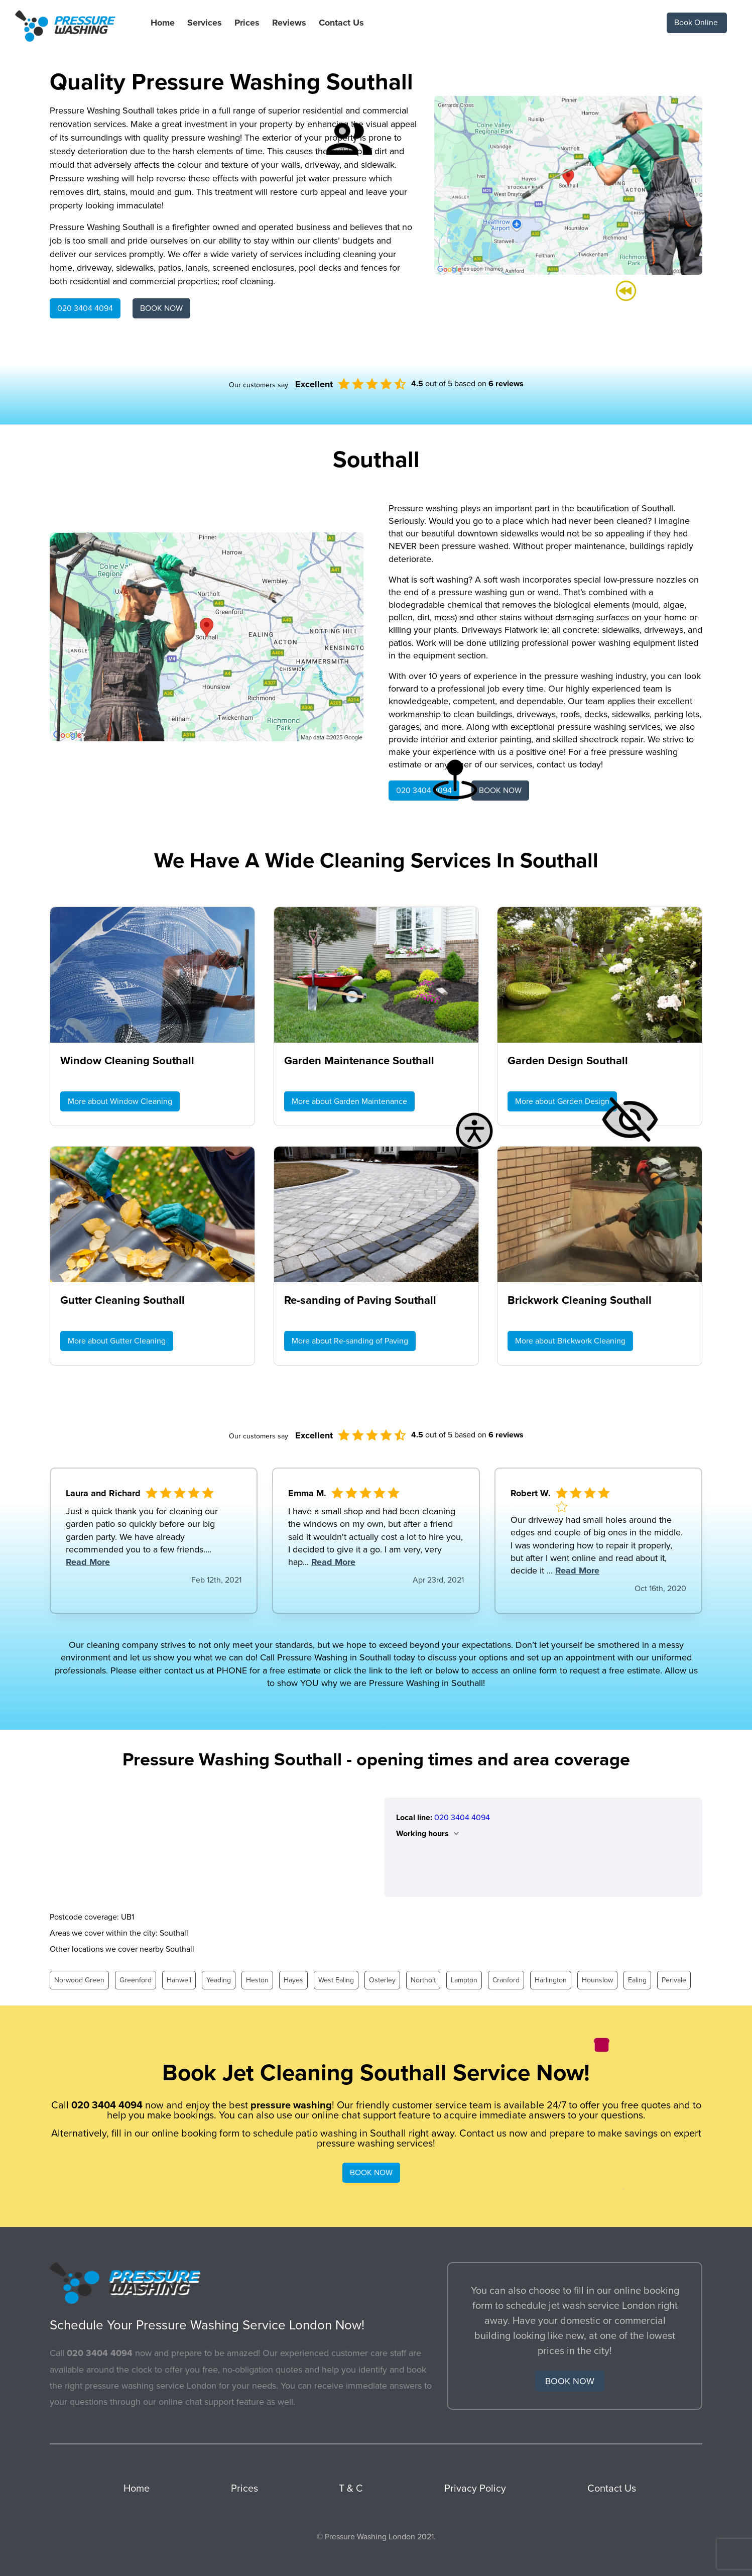  Describe the element at coordinates (626, 291) in the screenshot. I see `rewind or skip to previous track` at that location.